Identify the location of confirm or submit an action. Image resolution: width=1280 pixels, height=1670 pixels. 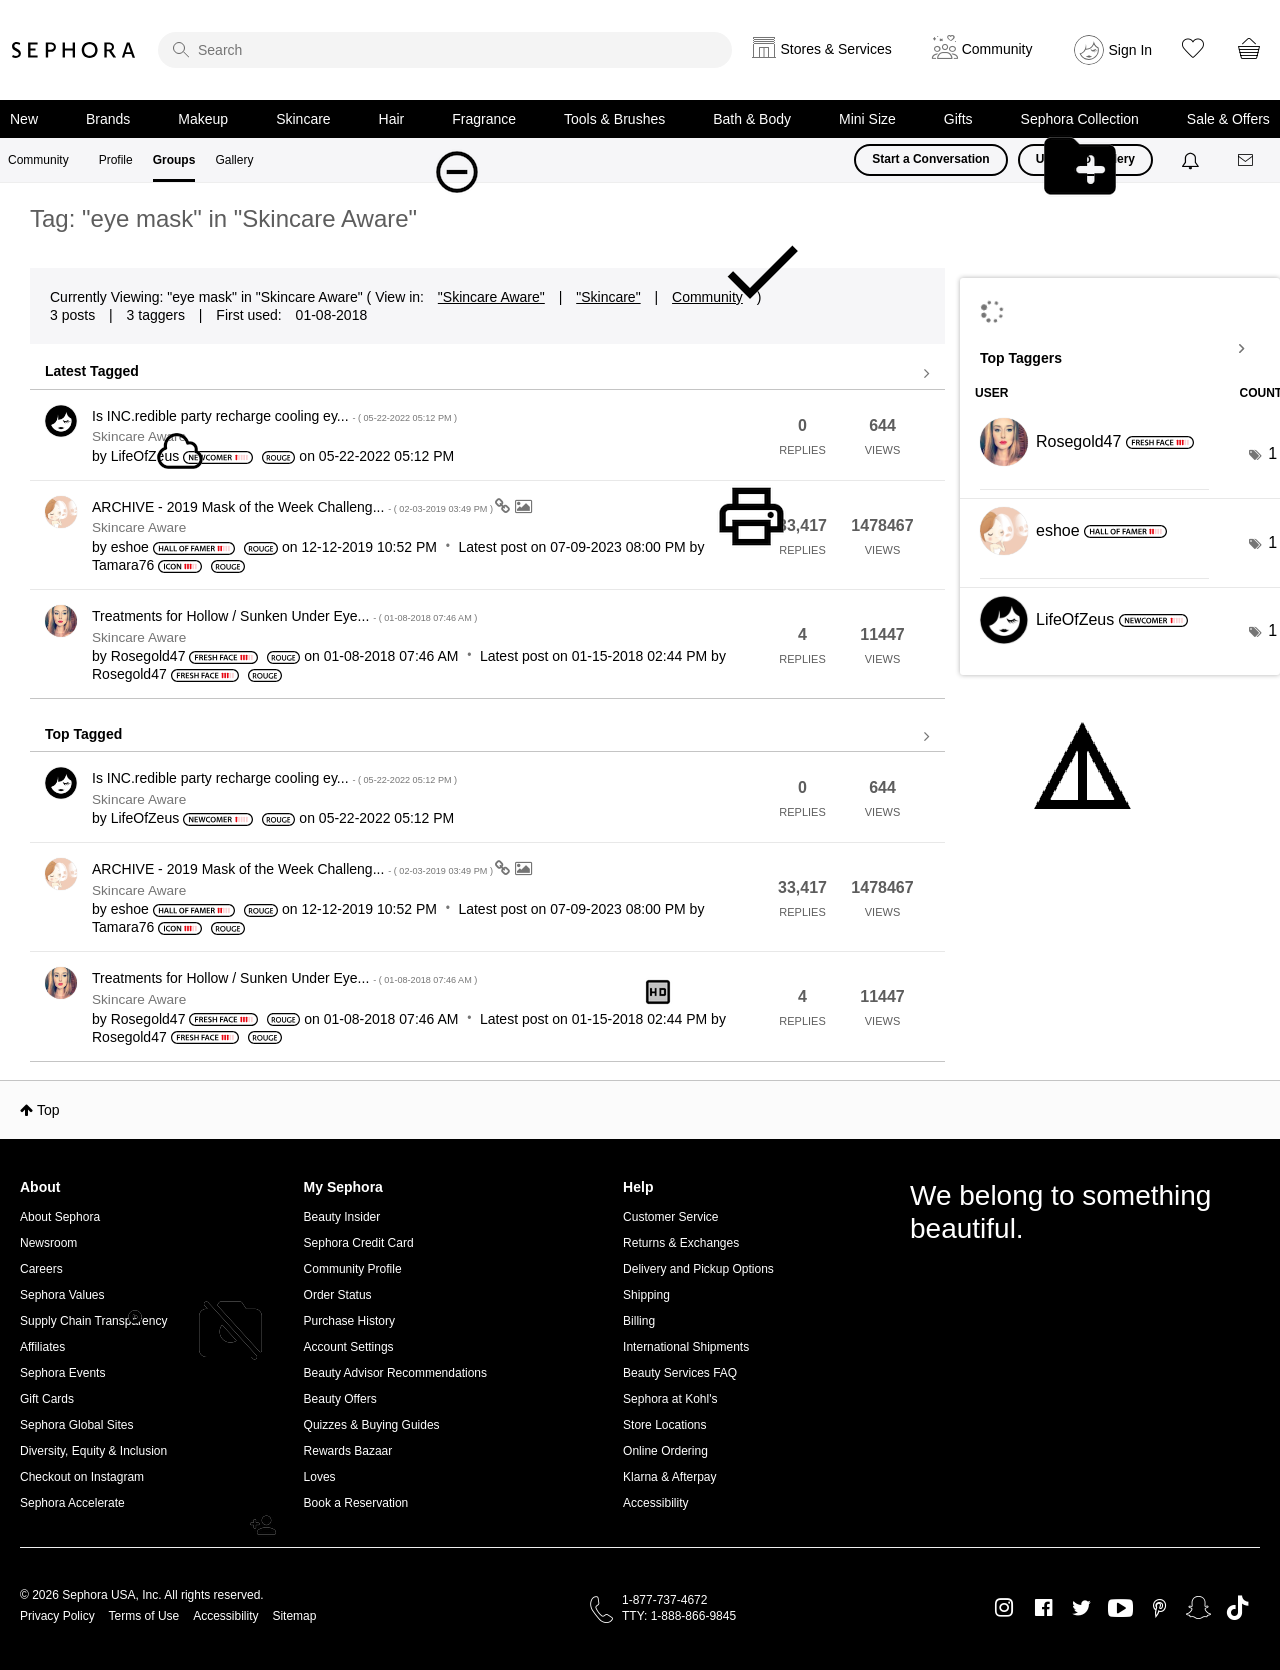
(762, 271).